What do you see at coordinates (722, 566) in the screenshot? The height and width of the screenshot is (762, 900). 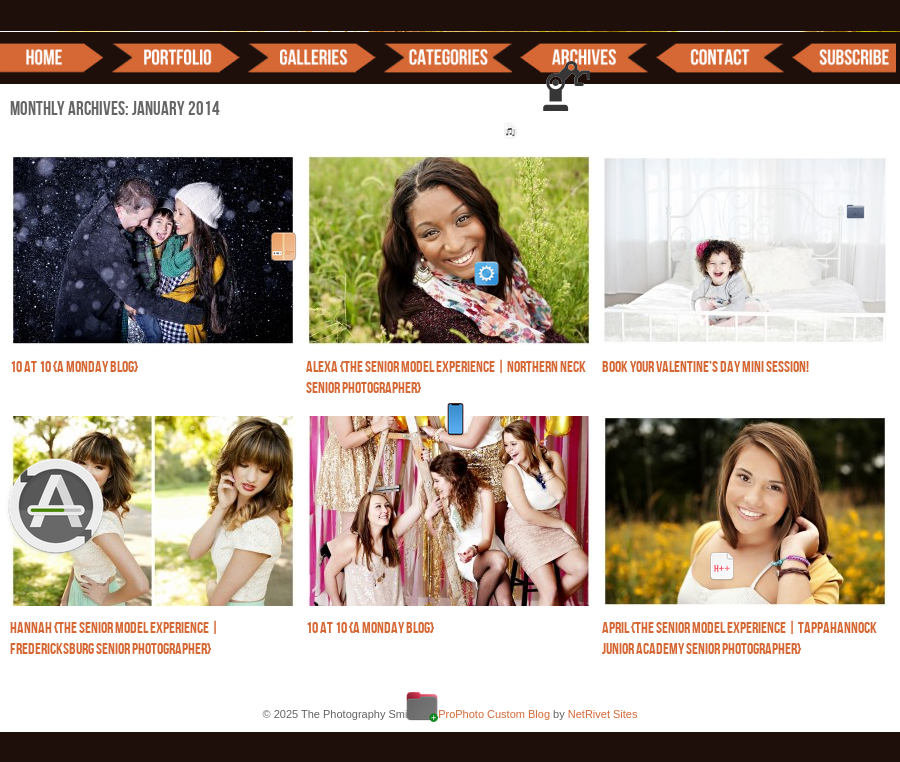 I see `a C++ header file` at bounding box center [722, 566].